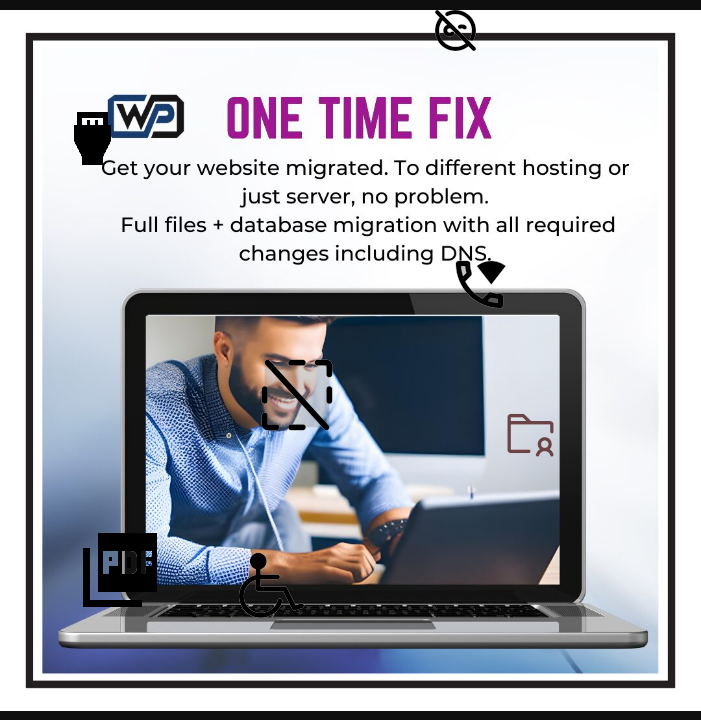 The width and height of the screenshot is (701, 720). I want to click on indicates wheelchair accessible facility or entrance, so click(265, 586).